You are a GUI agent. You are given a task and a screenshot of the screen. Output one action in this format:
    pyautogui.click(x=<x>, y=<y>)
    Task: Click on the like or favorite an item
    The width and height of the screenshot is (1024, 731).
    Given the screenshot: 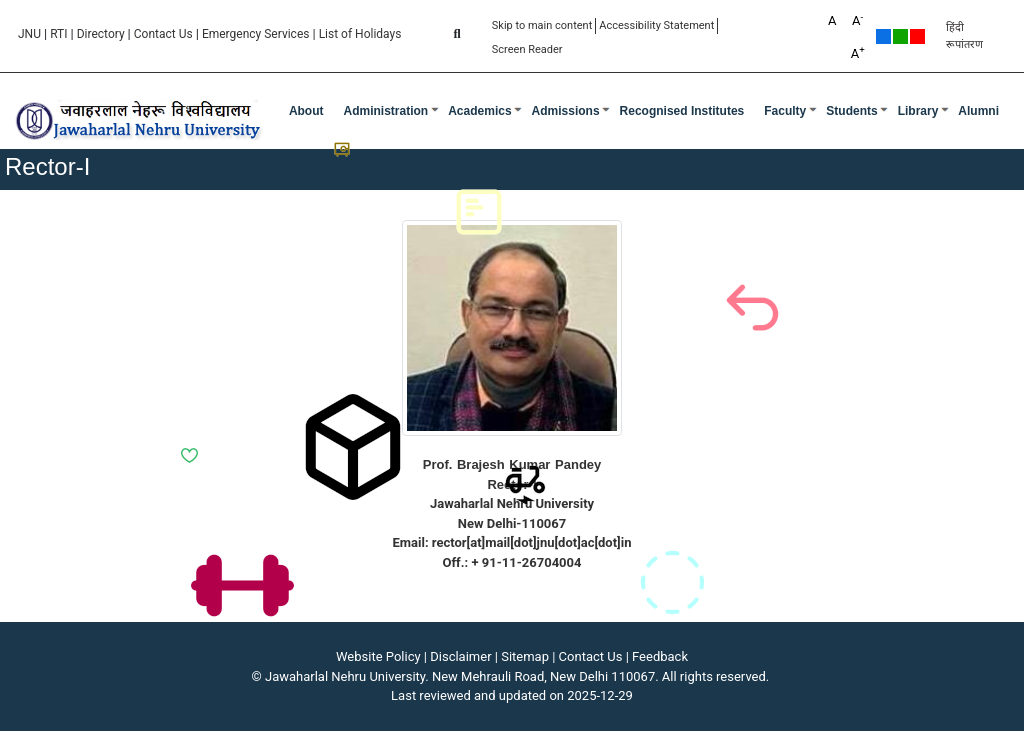 What is the action you would take?
    pyautogui.click(x=189, y=455)
    